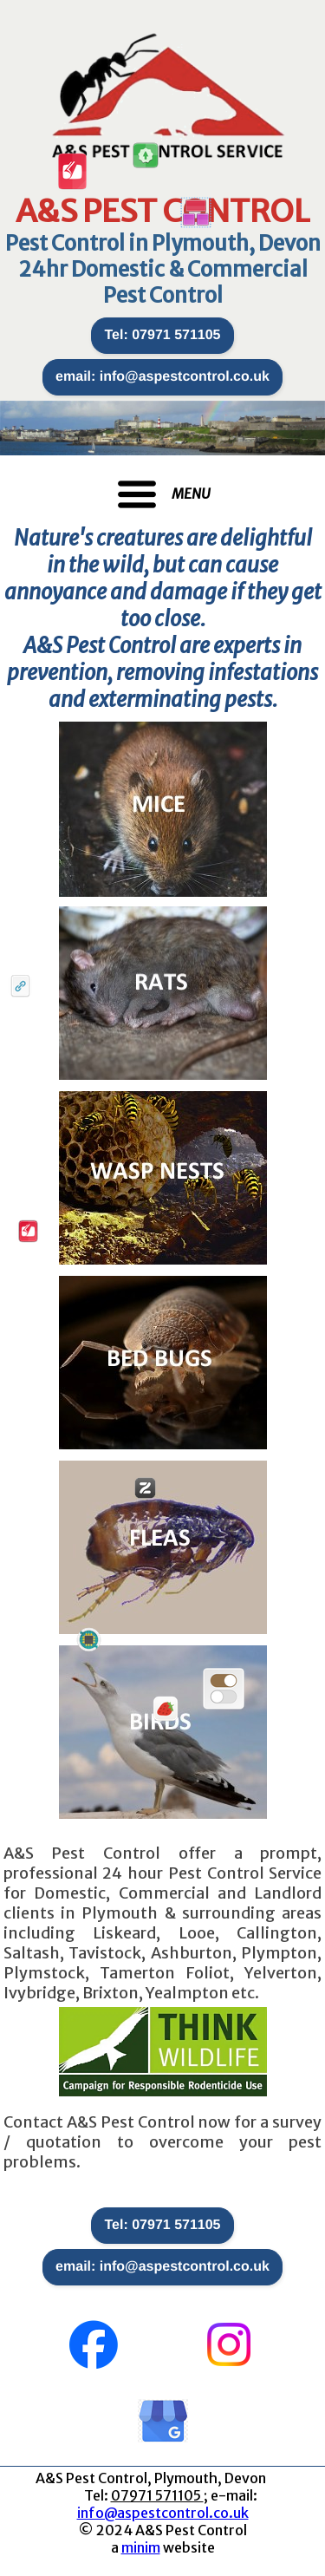 This screenshot has height=2576, width=325. I want to click on select all items in the current view, so click(196, 212).